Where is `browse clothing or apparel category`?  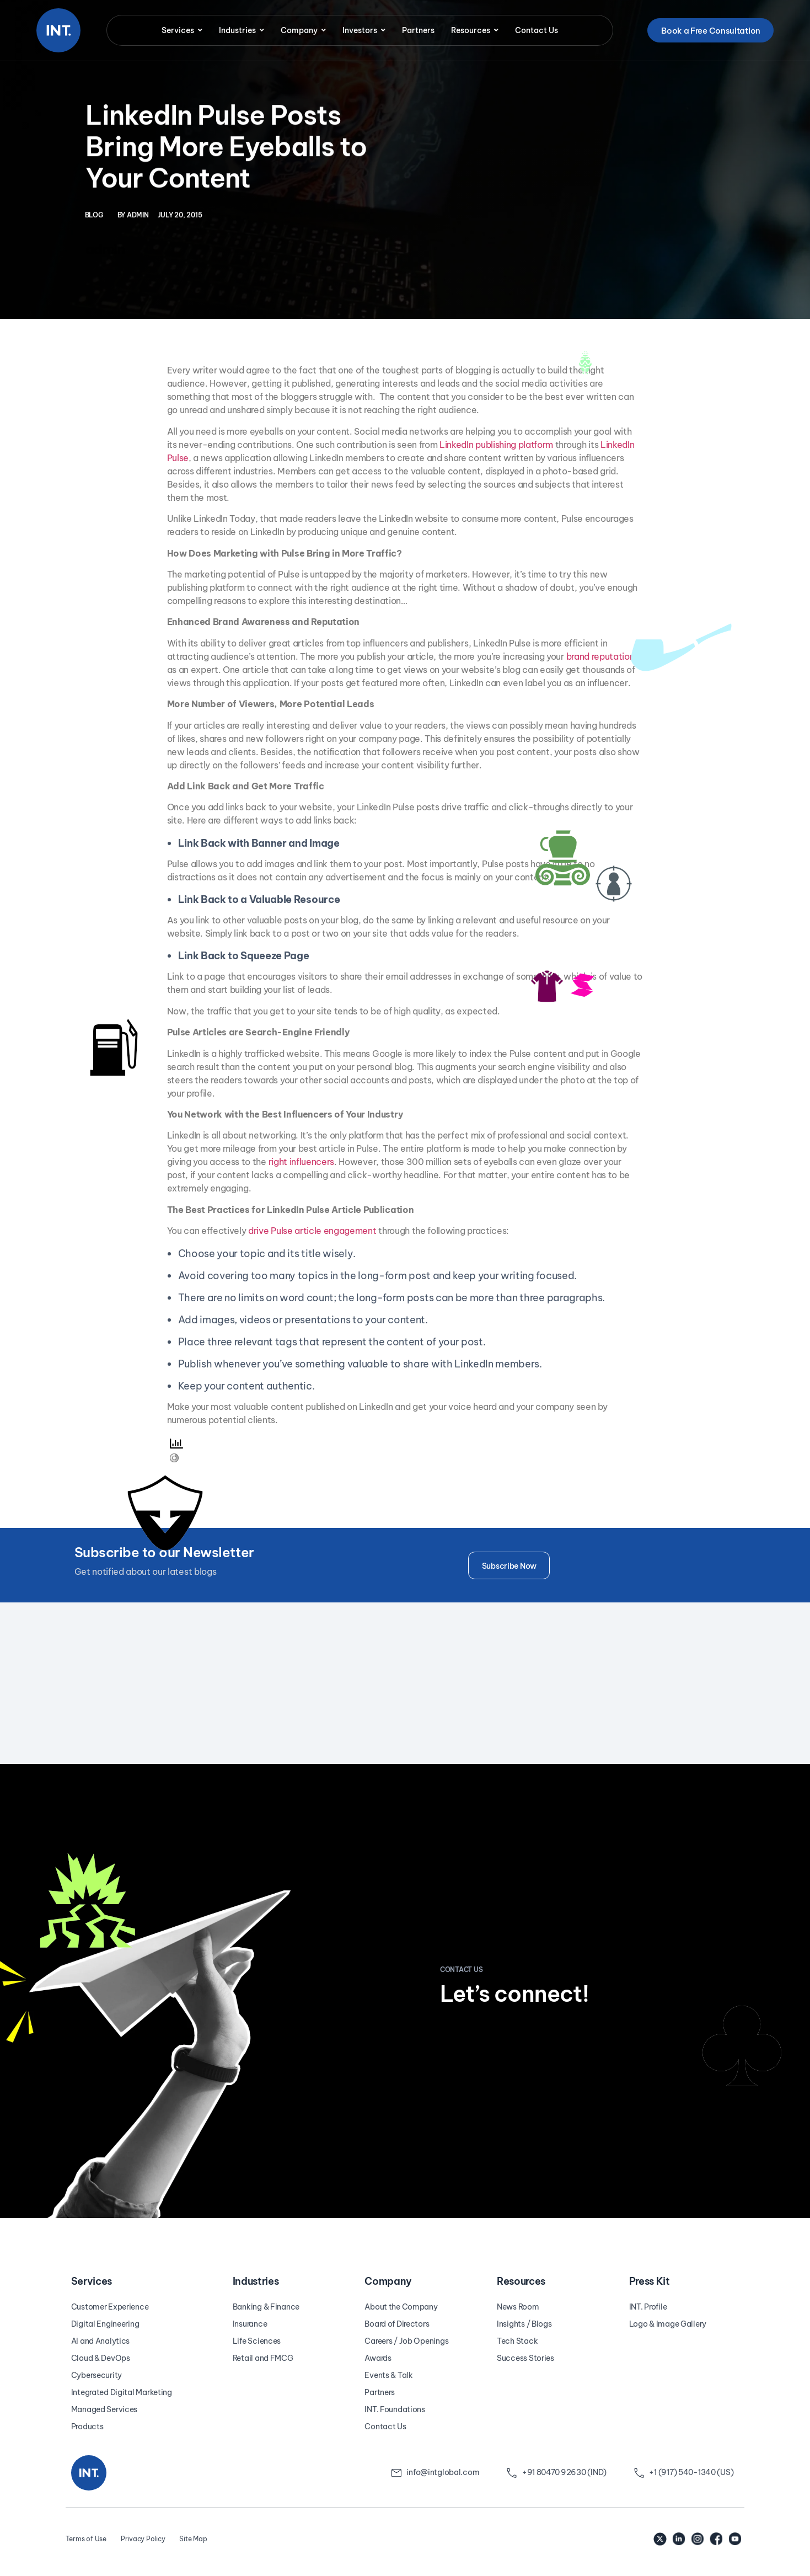 browse clothing or apparel category is located at coordinates (547, 986).